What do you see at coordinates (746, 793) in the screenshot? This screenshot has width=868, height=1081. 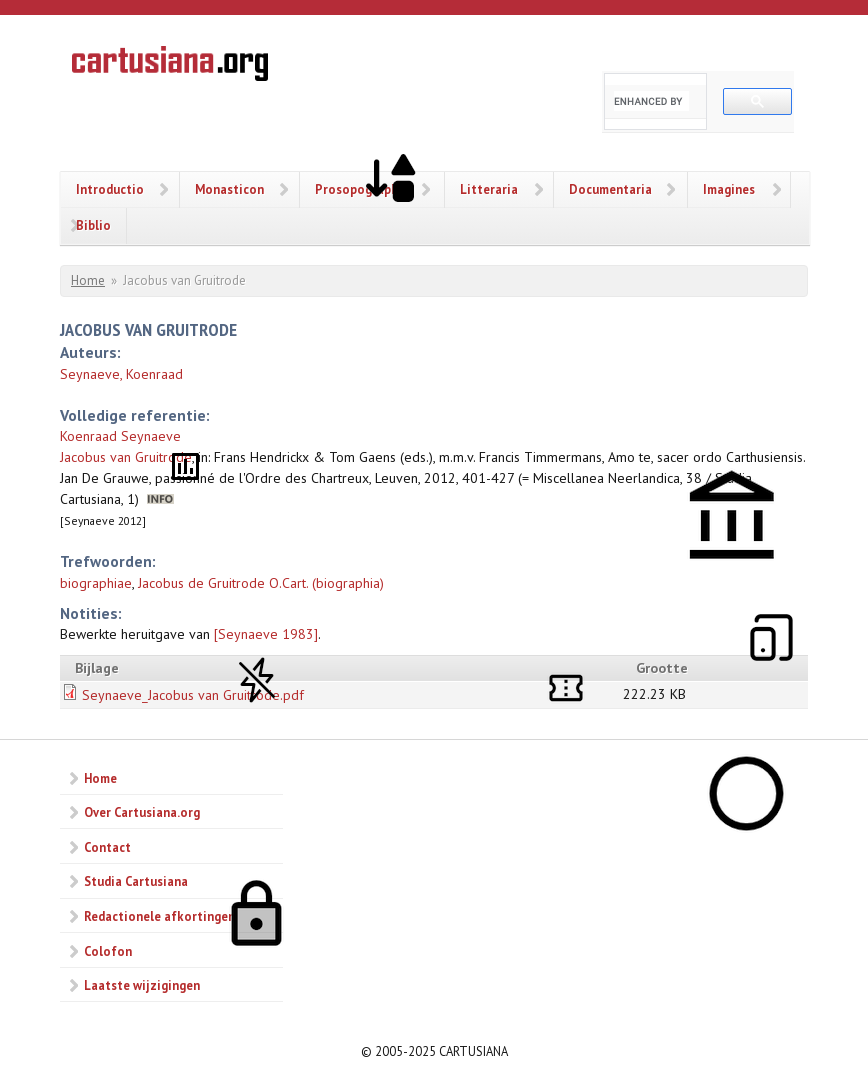 I see `indicates an unselected or empty state` at bounding box center [746, 793].